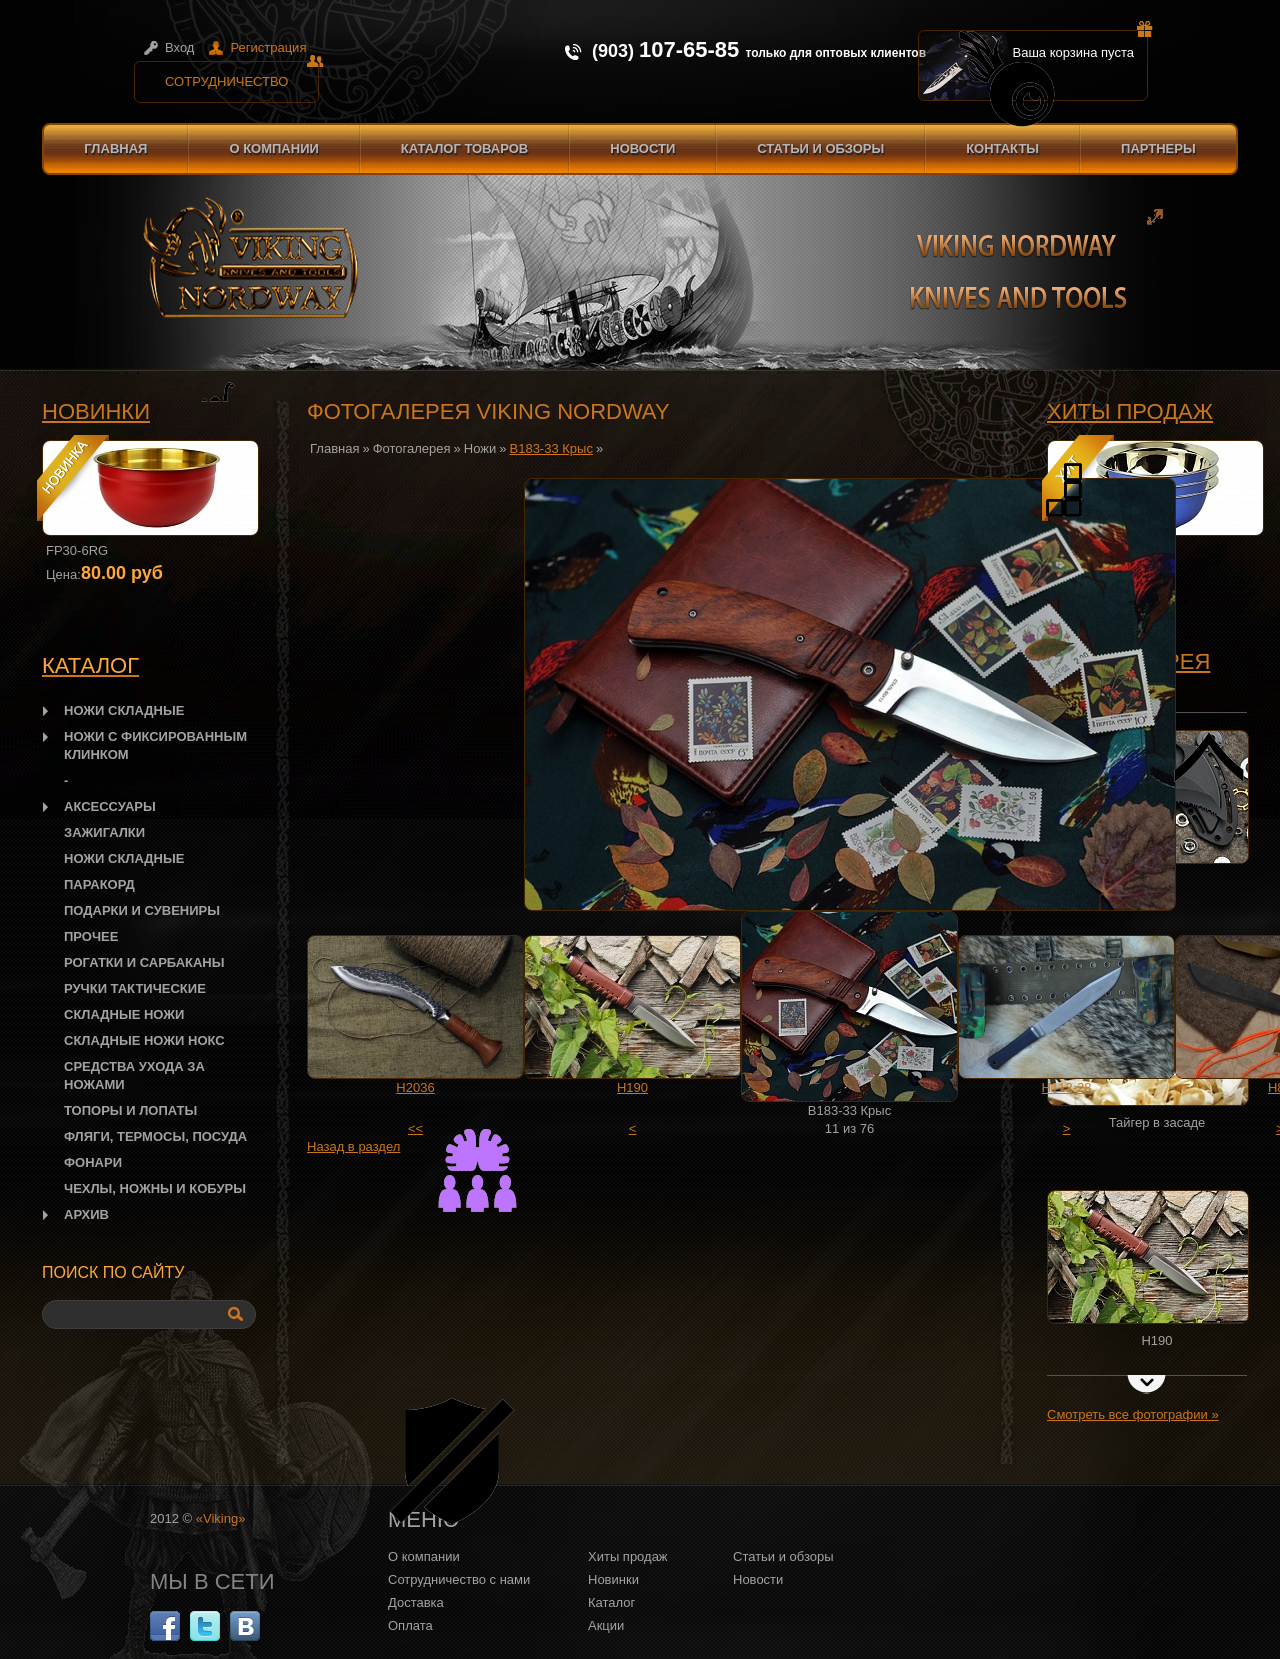 The image size is (1280, 1659). I want to click on represents a tetris J-block piece, so click(1064, 490).